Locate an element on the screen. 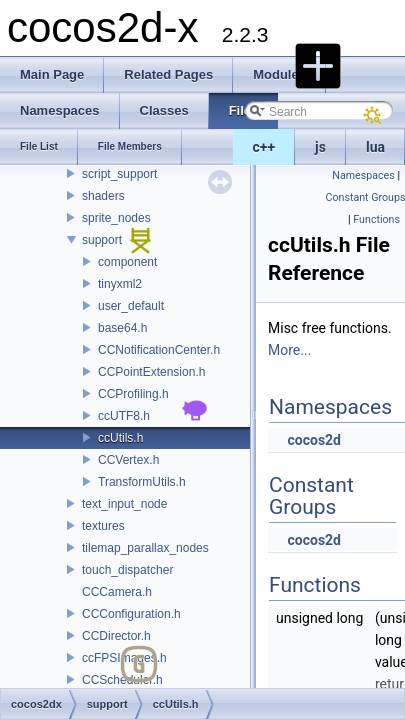 The image size is (405, 720). access airship or blimp travel options is located at coordinates (194, 410).